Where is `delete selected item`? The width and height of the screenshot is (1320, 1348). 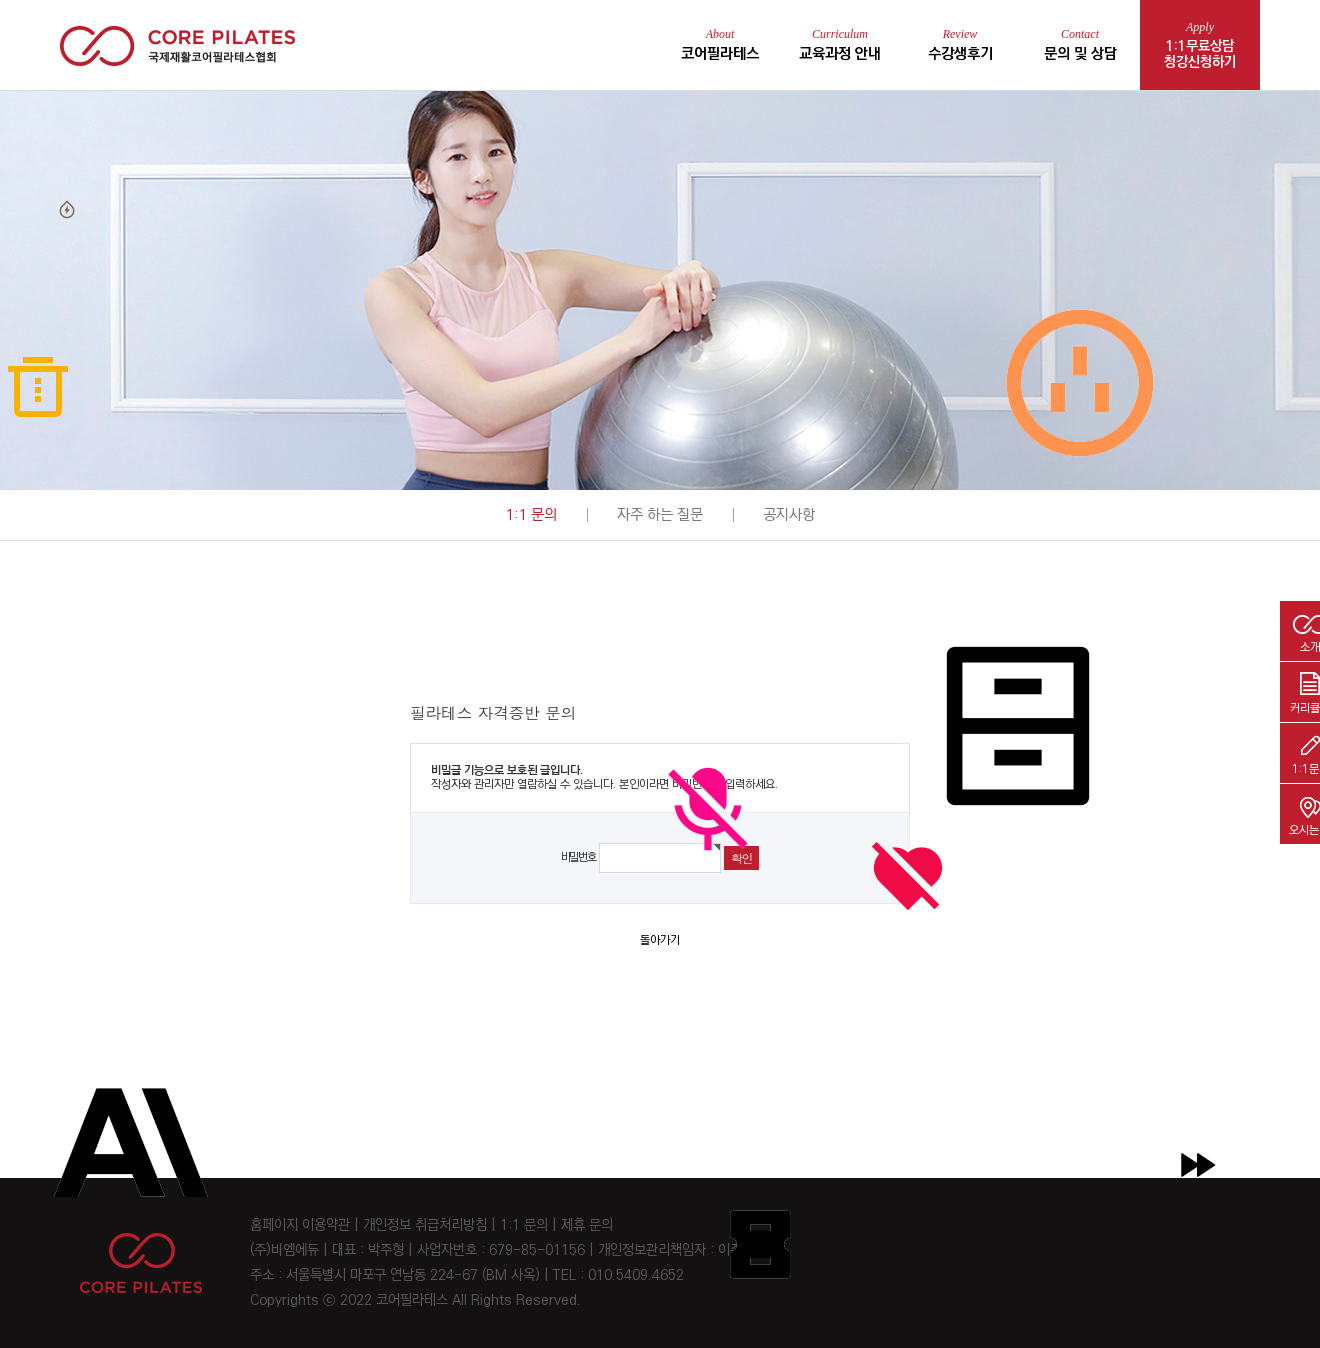 delete selected item is located at coordinates (38, 387).